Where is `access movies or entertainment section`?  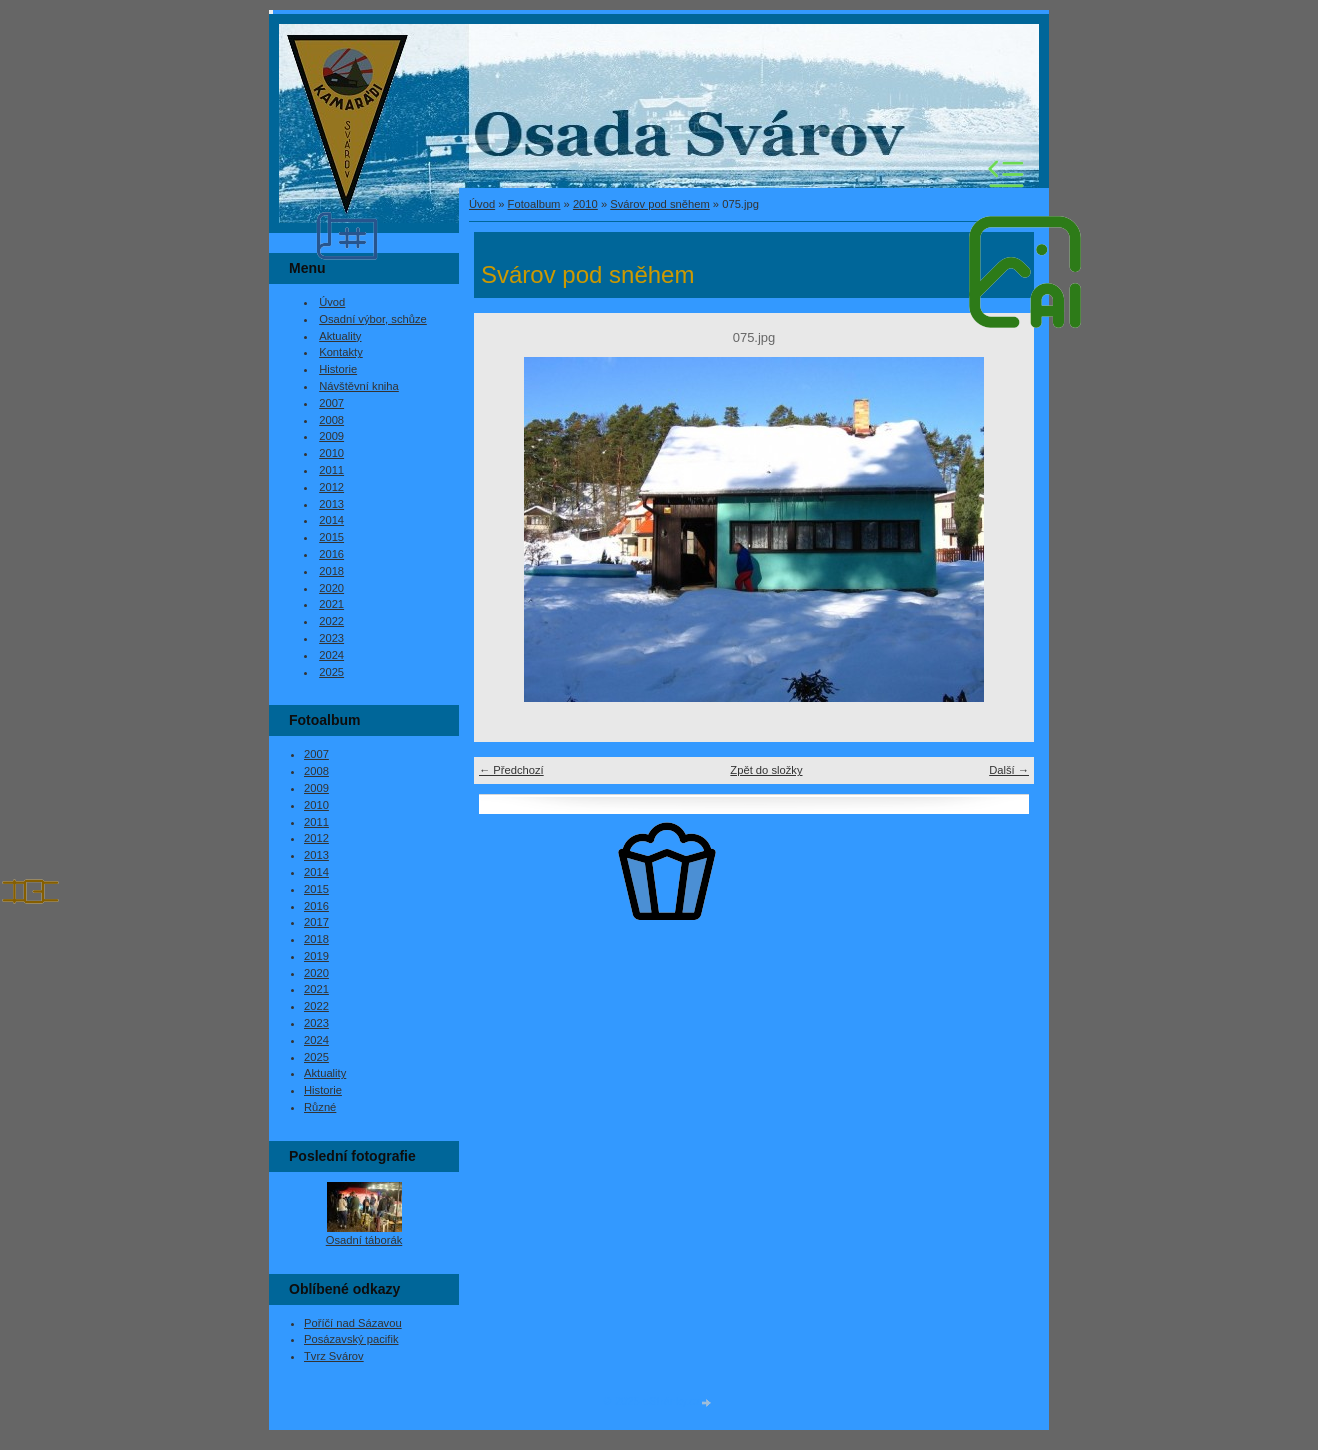 access movies or entertainment section is located at coordinates (667, 875).